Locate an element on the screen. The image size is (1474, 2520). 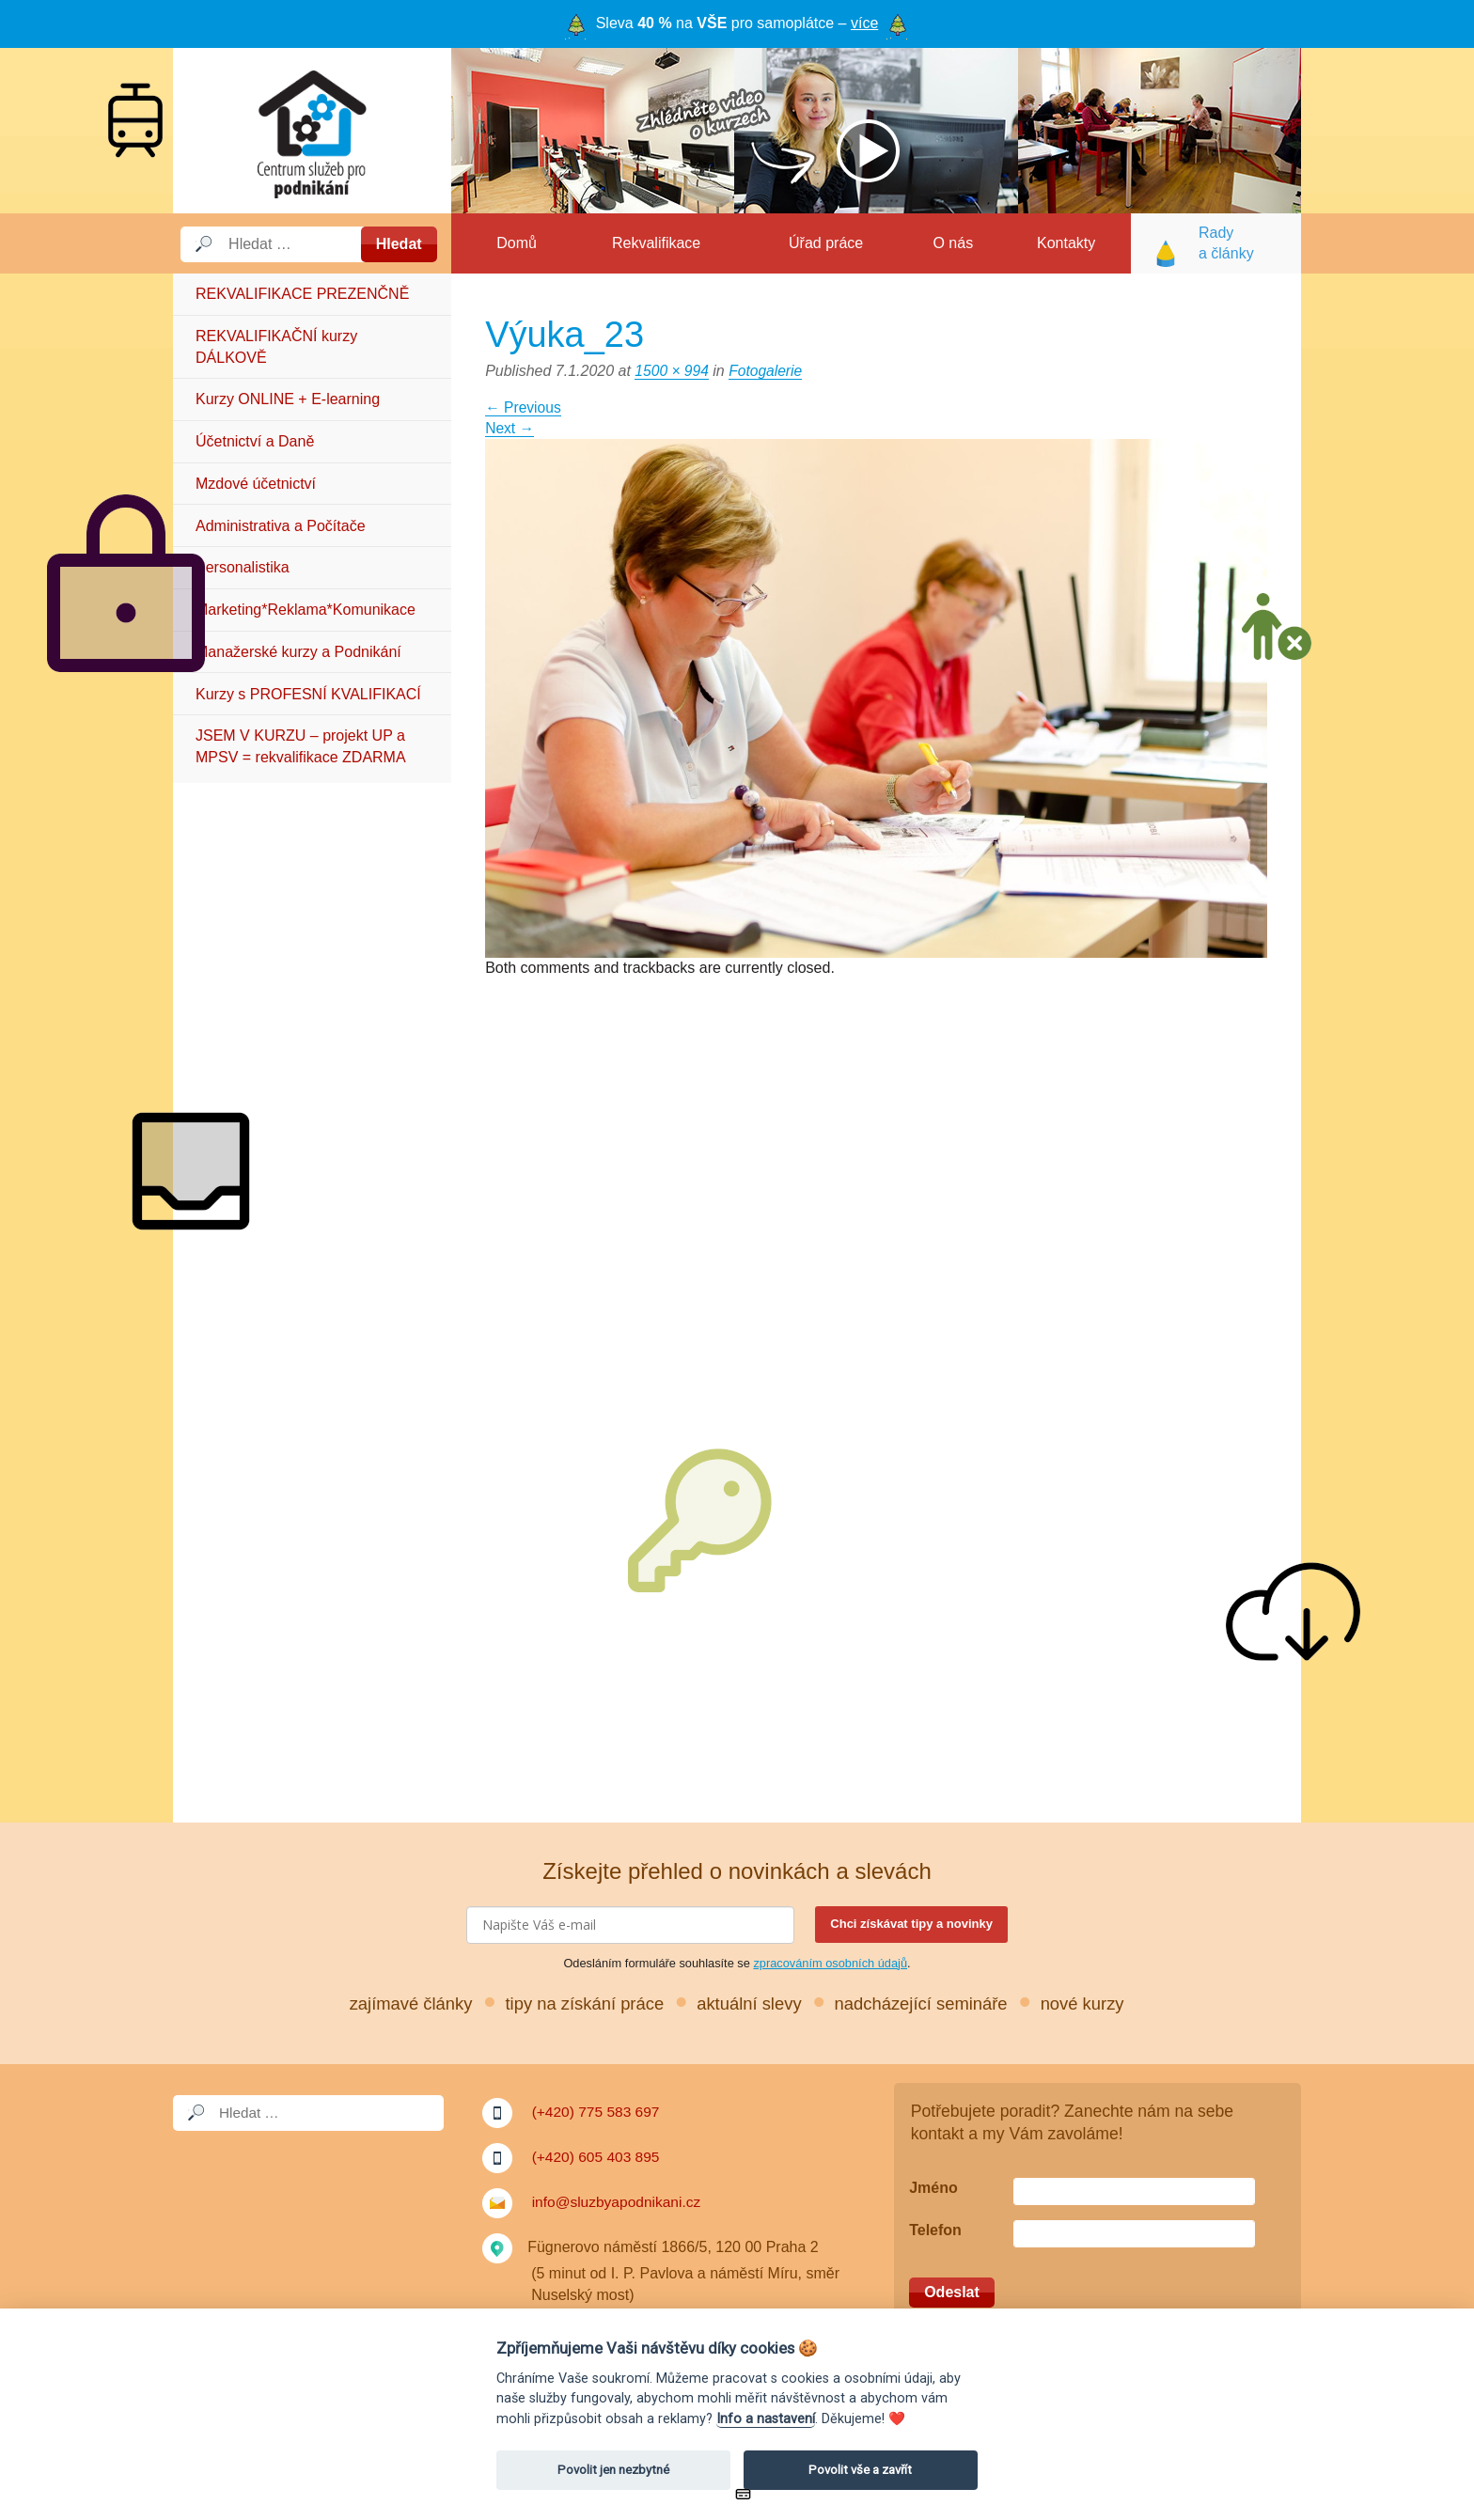
manage payment methods is located at coordinates (743, 2494).